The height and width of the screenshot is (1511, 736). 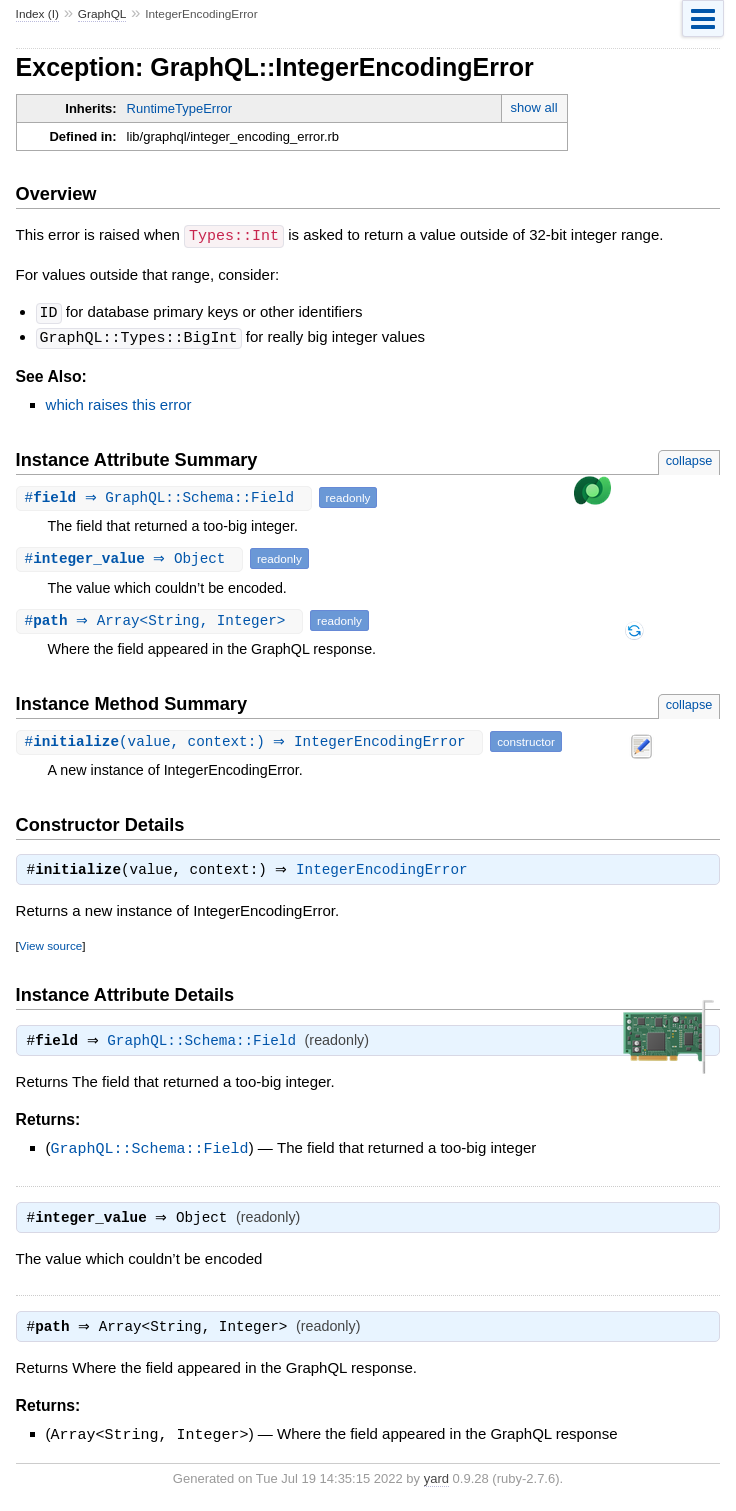 What do you see at coordinates (592, 490) in the screenshot?
I see `open Microsoft Dataverse app` at bounding box center [592, 490].